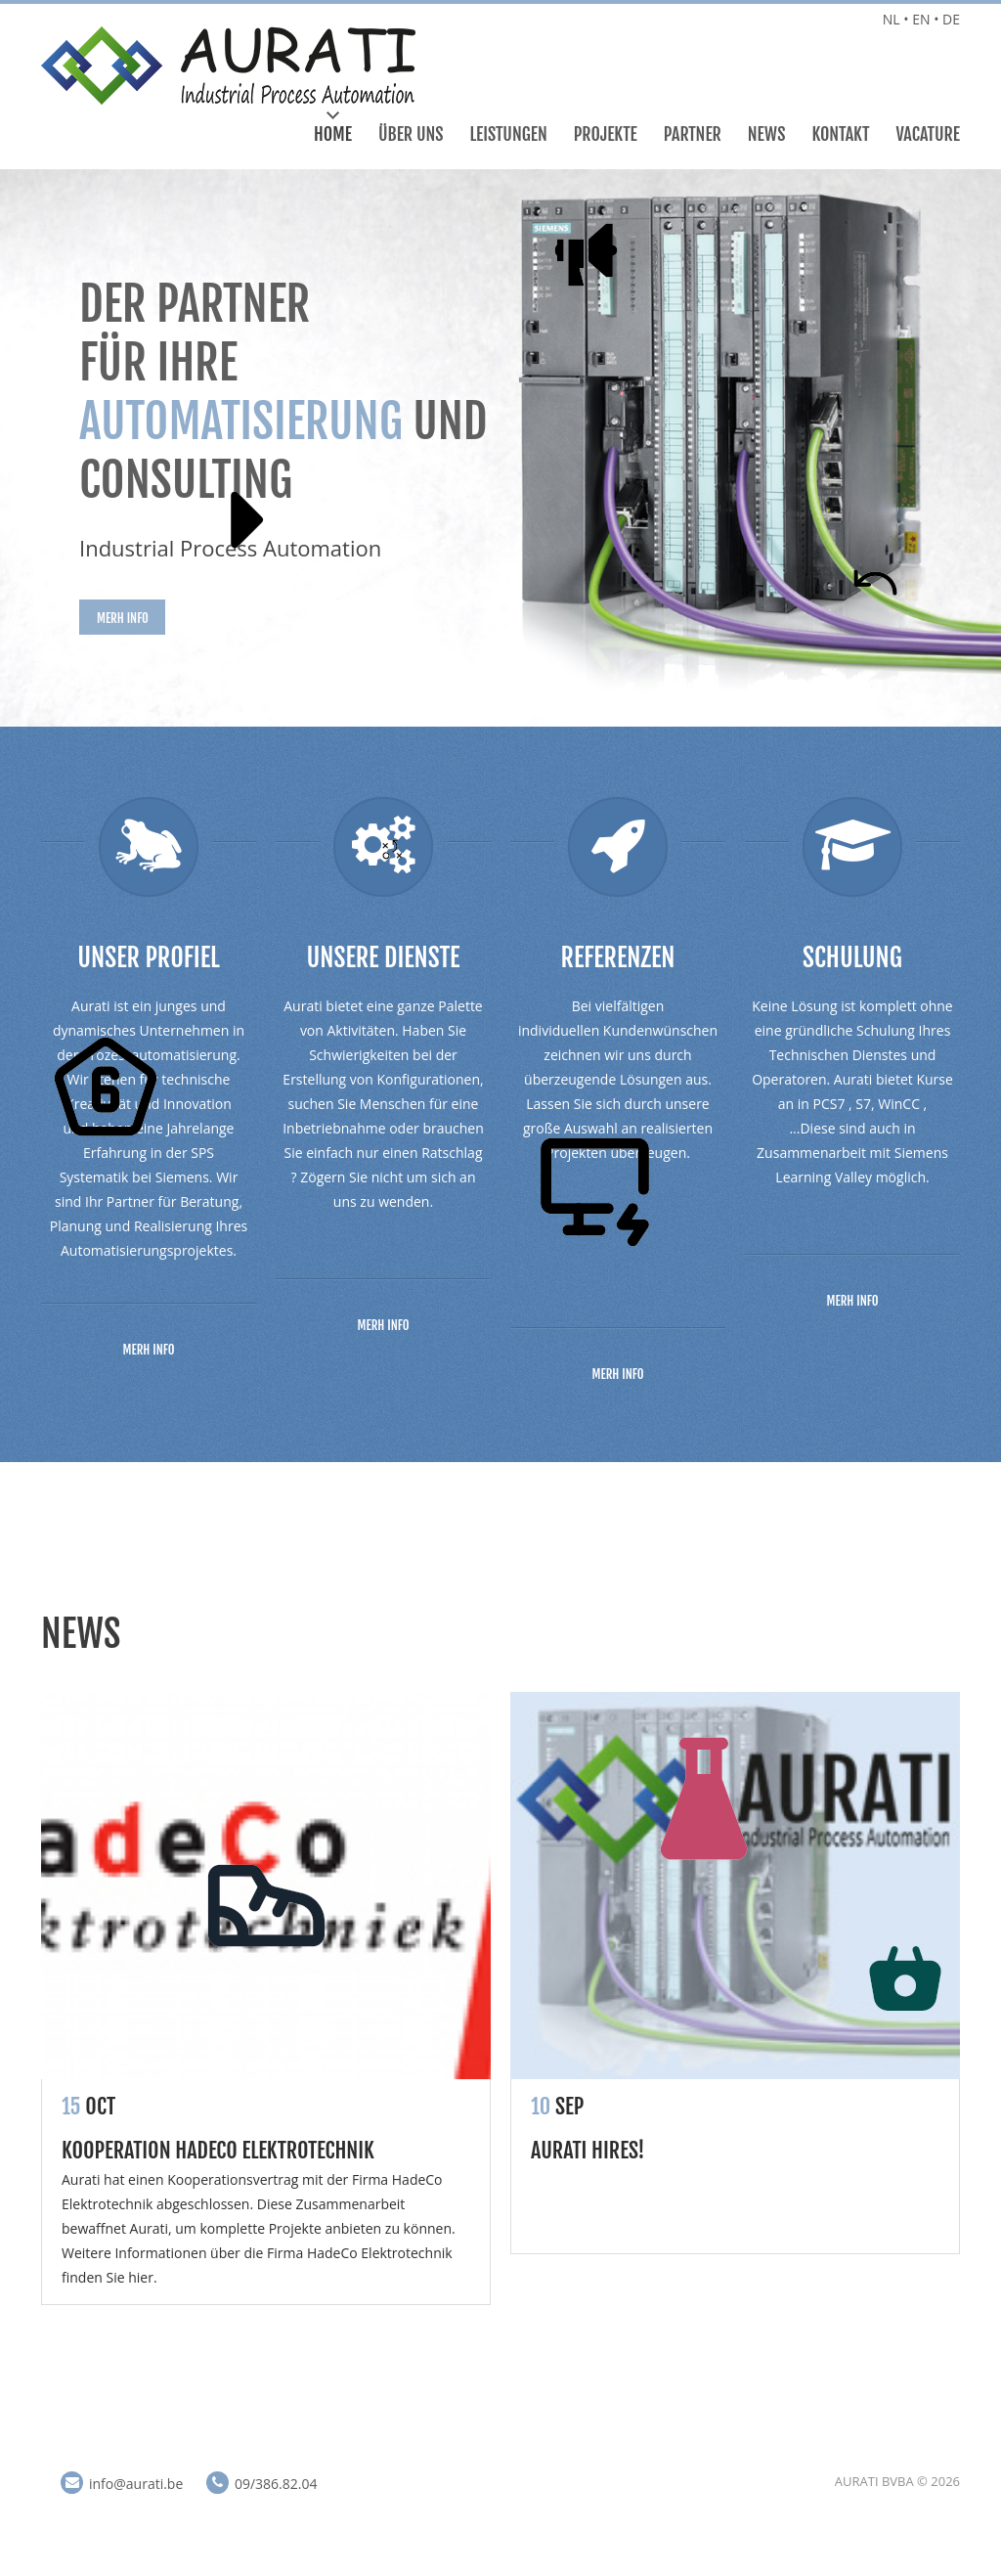  Describe the element at coordinates (266, 1905) in the screenshot. I see `browse footwear or shoe products` at that location.